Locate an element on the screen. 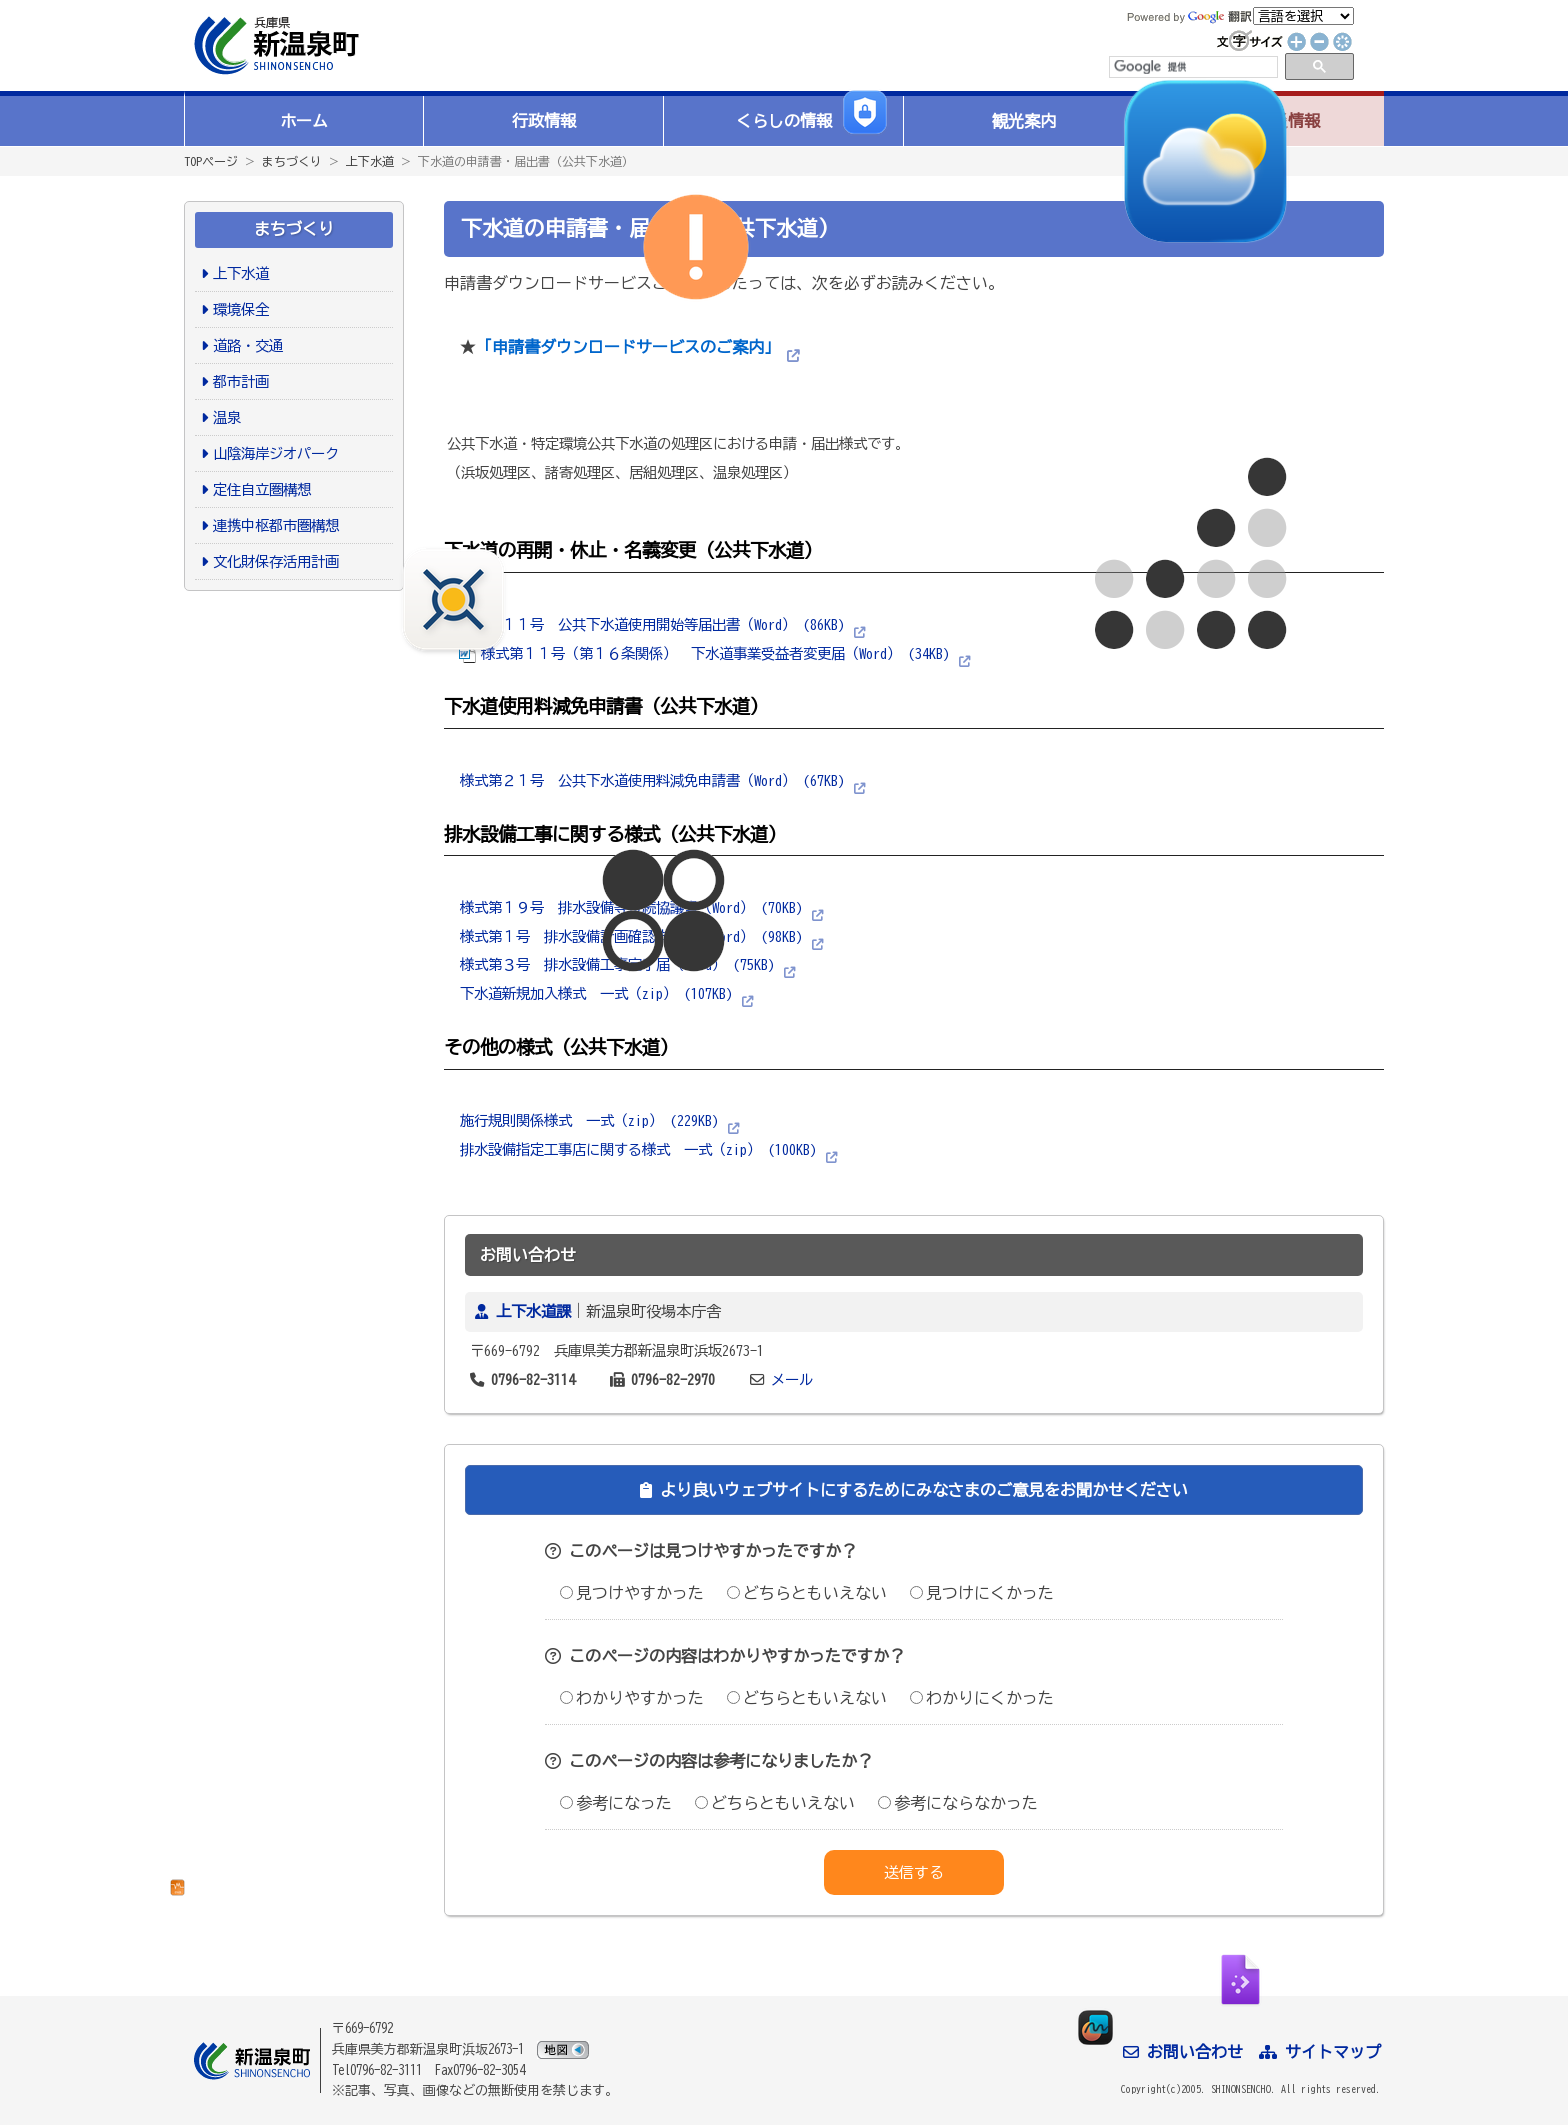  open a VirtualBox appliance file (.ova) is located at coordinates (177, 1887).